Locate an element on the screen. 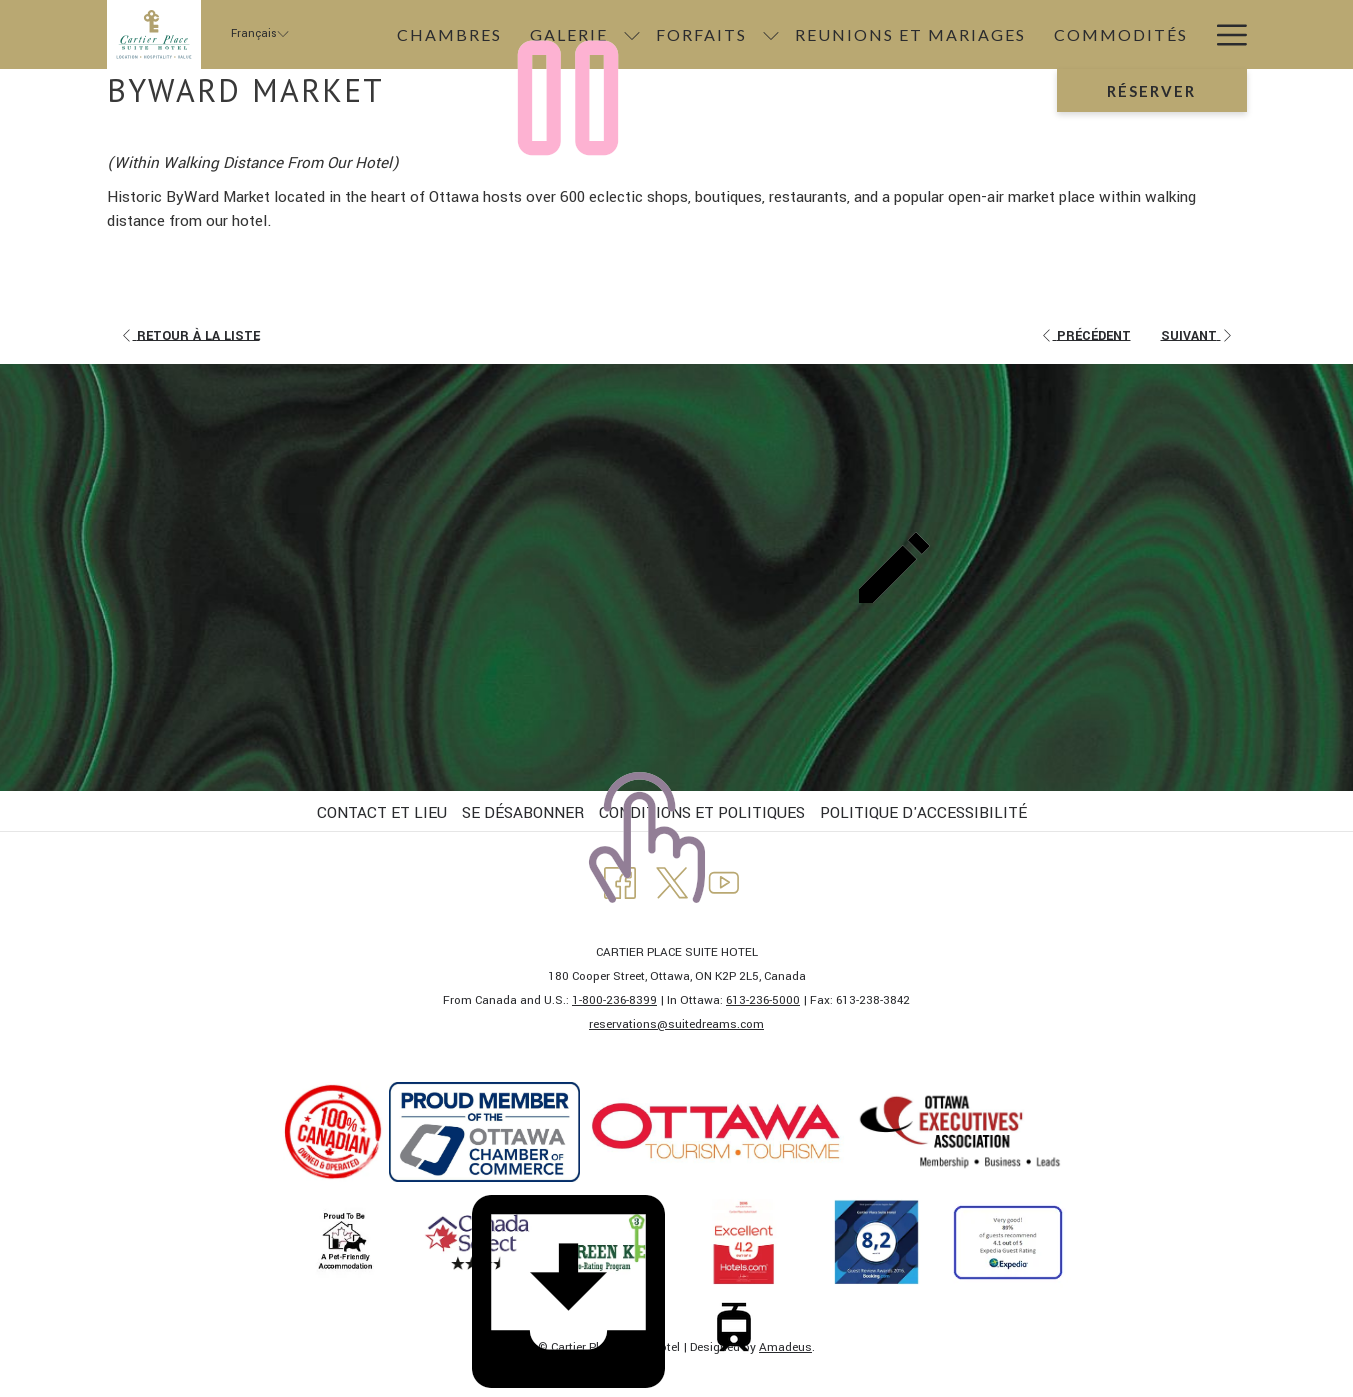  download to inbox is located at coordinates (568, 1291).